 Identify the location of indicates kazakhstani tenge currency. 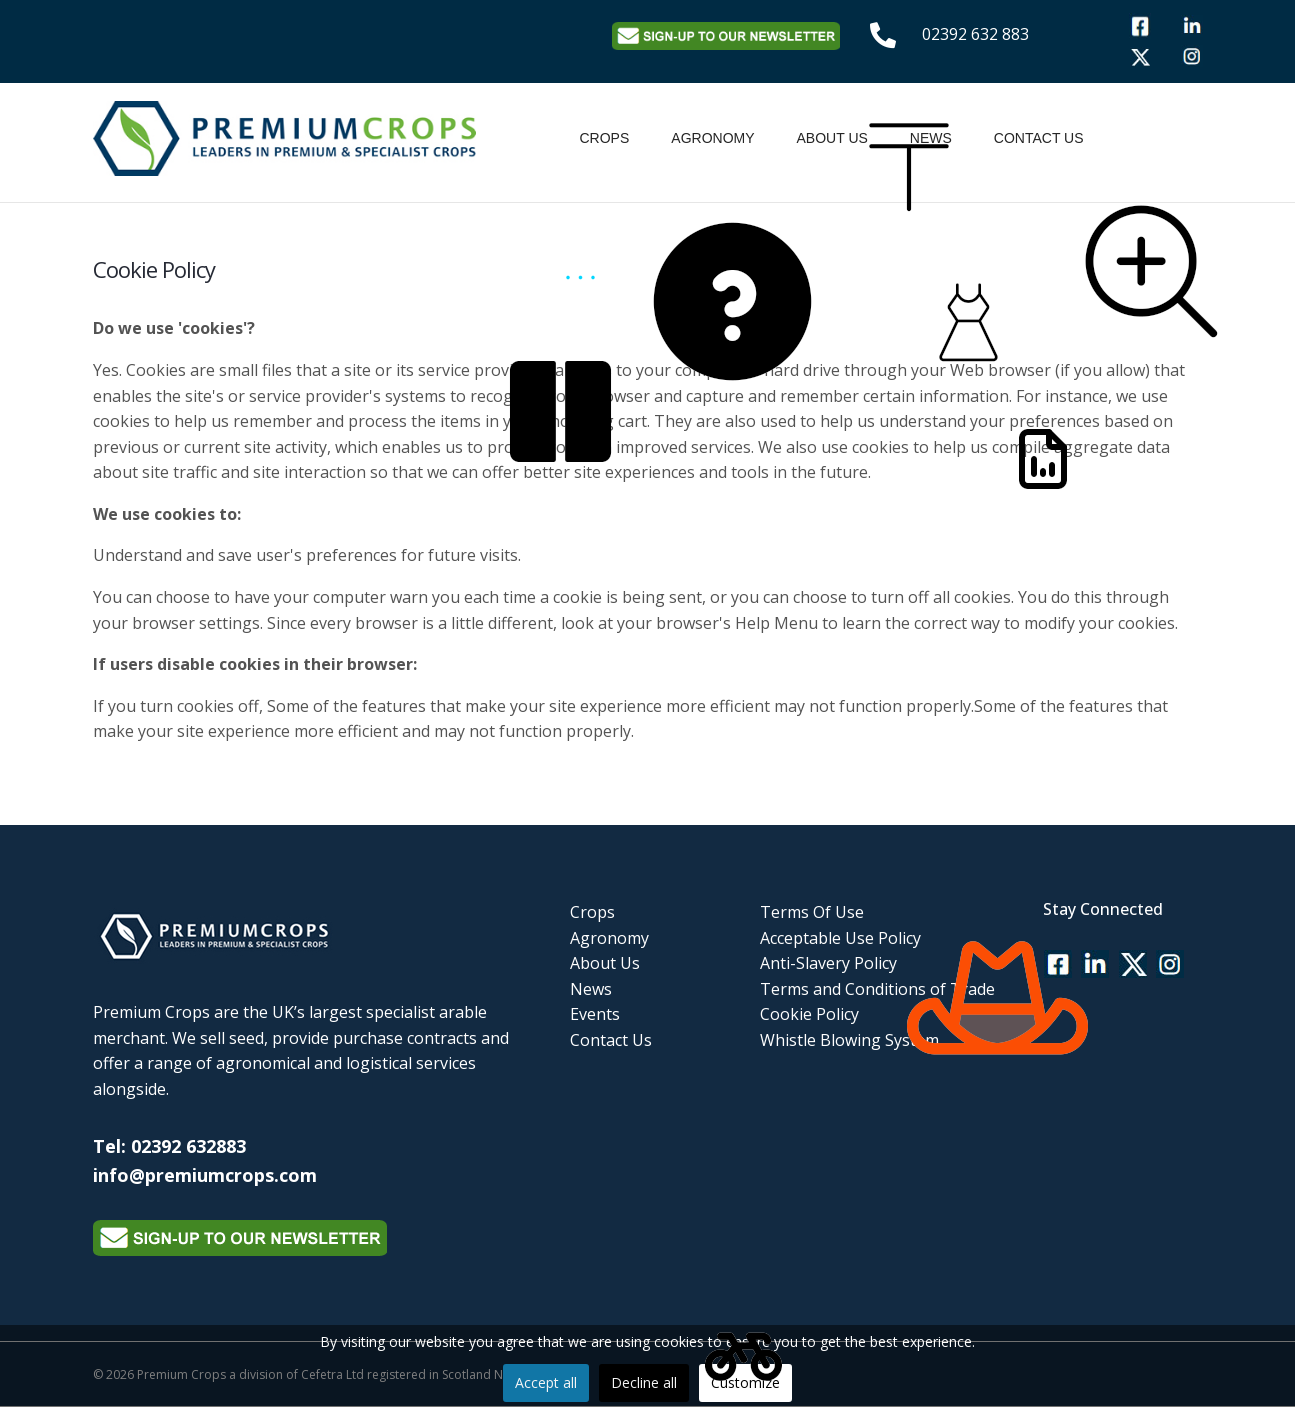
(909, 163).